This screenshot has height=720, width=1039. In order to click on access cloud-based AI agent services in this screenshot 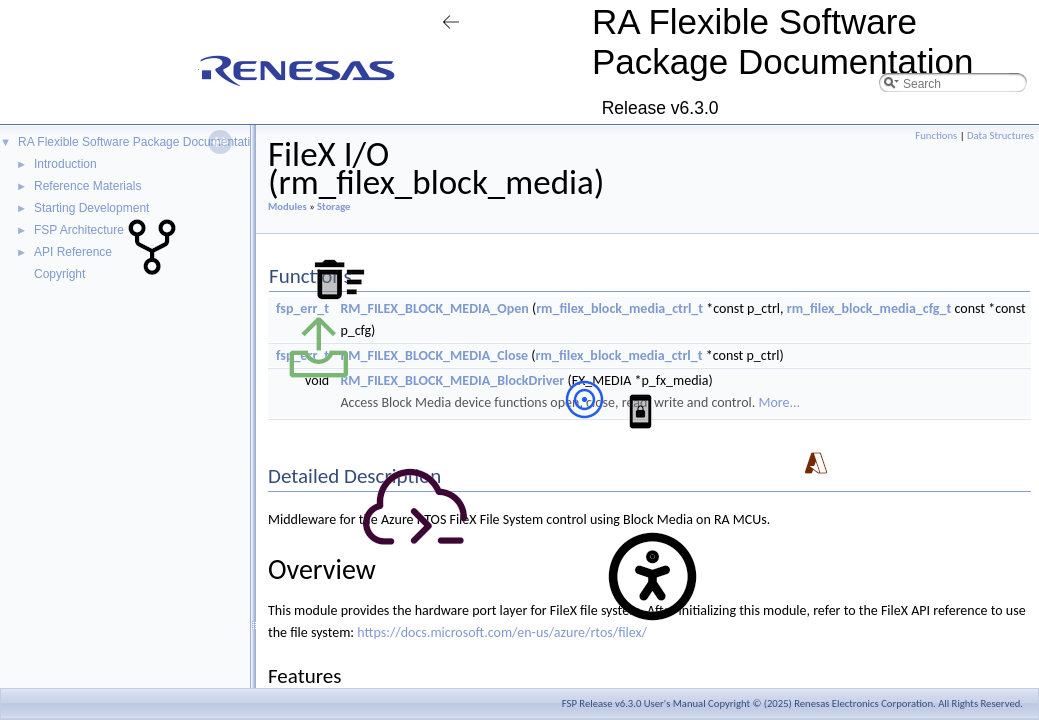, I will do `click(415, 510)`.